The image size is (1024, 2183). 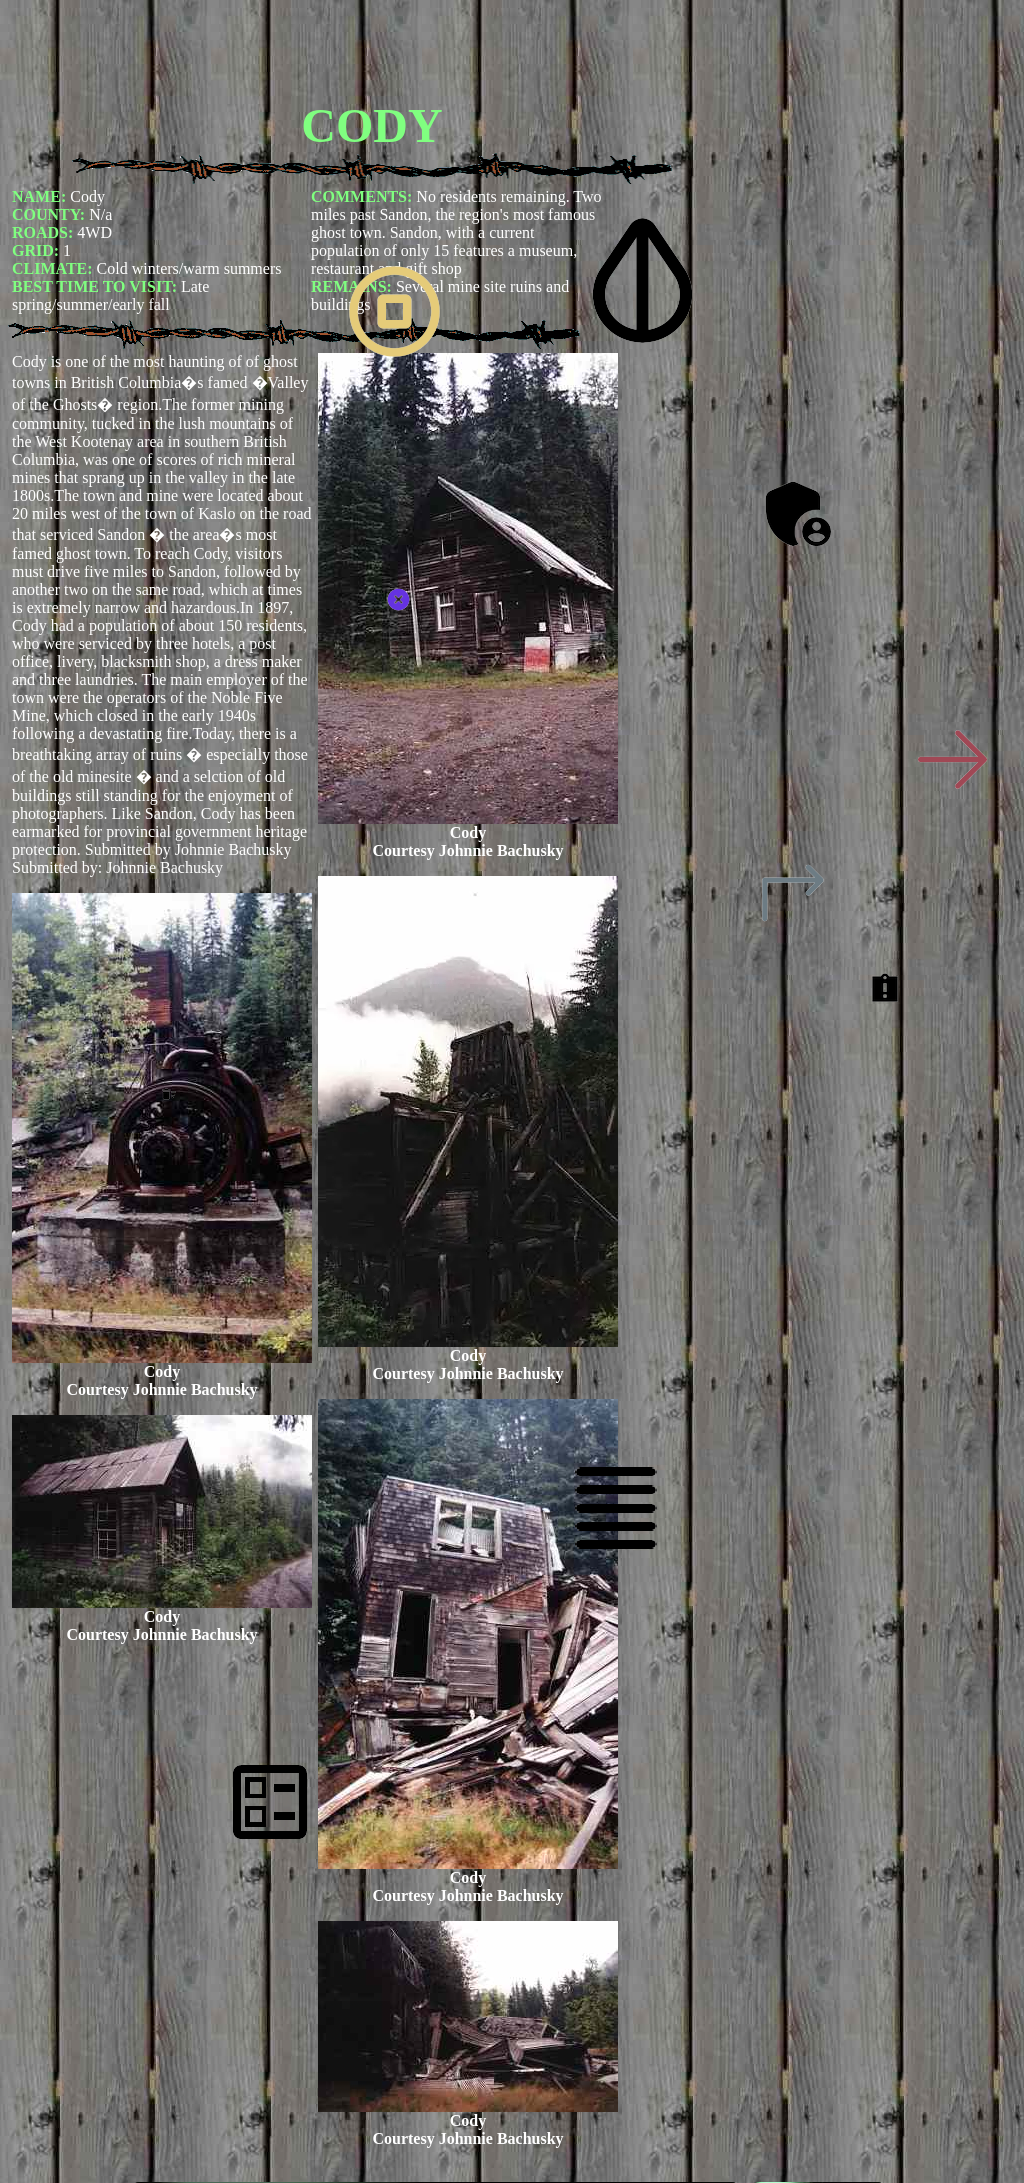 What do you see at coordinates (798, 513) in the screenshot?
I see `access admin or security settings` at bounding box center [798, 513].